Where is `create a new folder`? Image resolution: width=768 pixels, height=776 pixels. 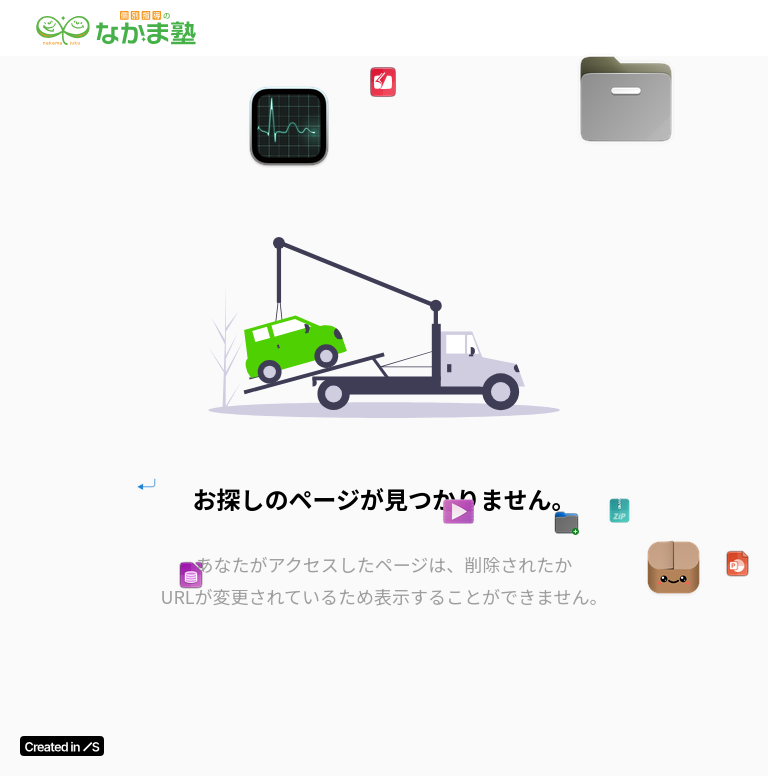 create a new folder is located at coordinates (566, 522).